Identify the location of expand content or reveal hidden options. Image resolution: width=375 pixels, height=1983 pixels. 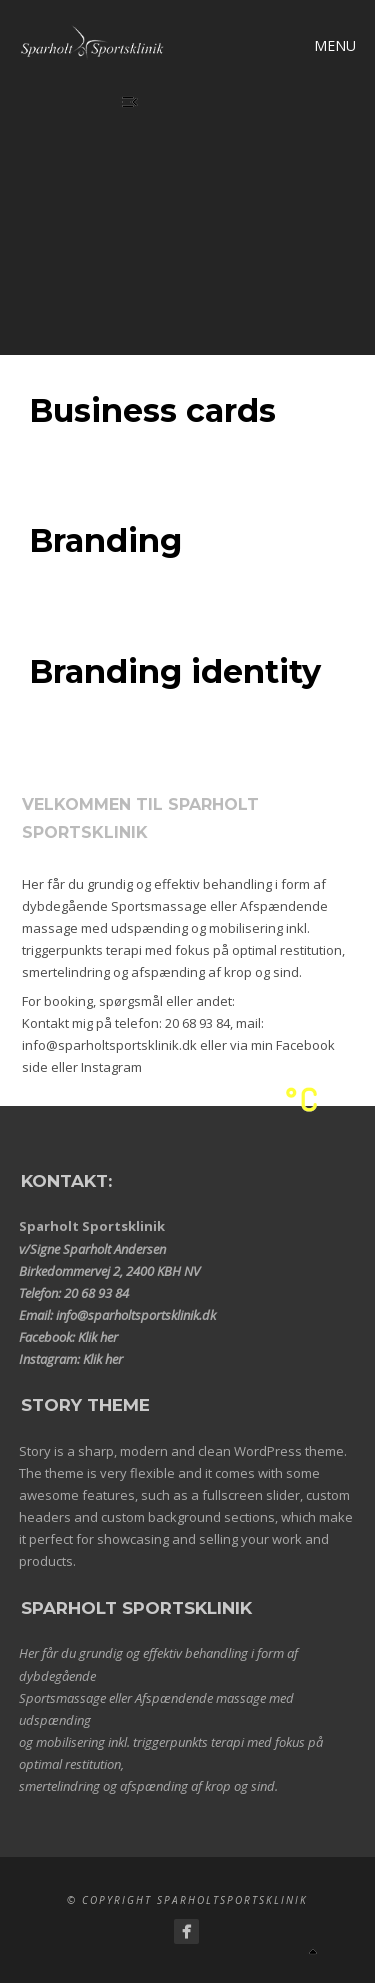
(313, 1952).